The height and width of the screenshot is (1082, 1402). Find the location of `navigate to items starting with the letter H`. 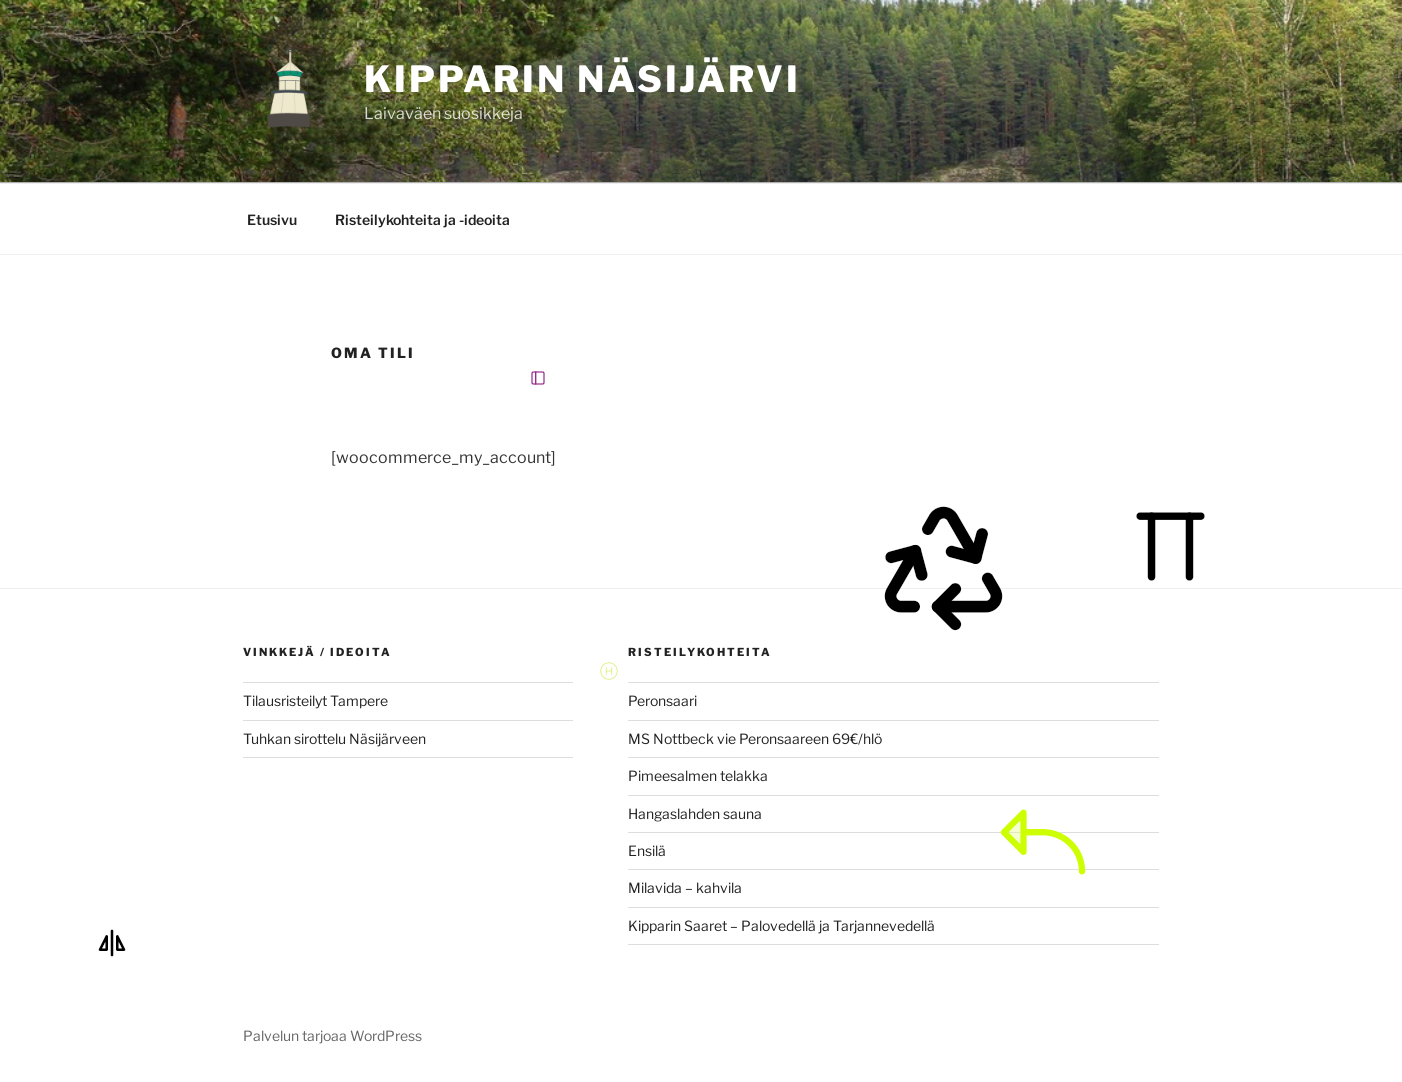

navigate to items starting with the letter H is located at coordinates (609, 671).